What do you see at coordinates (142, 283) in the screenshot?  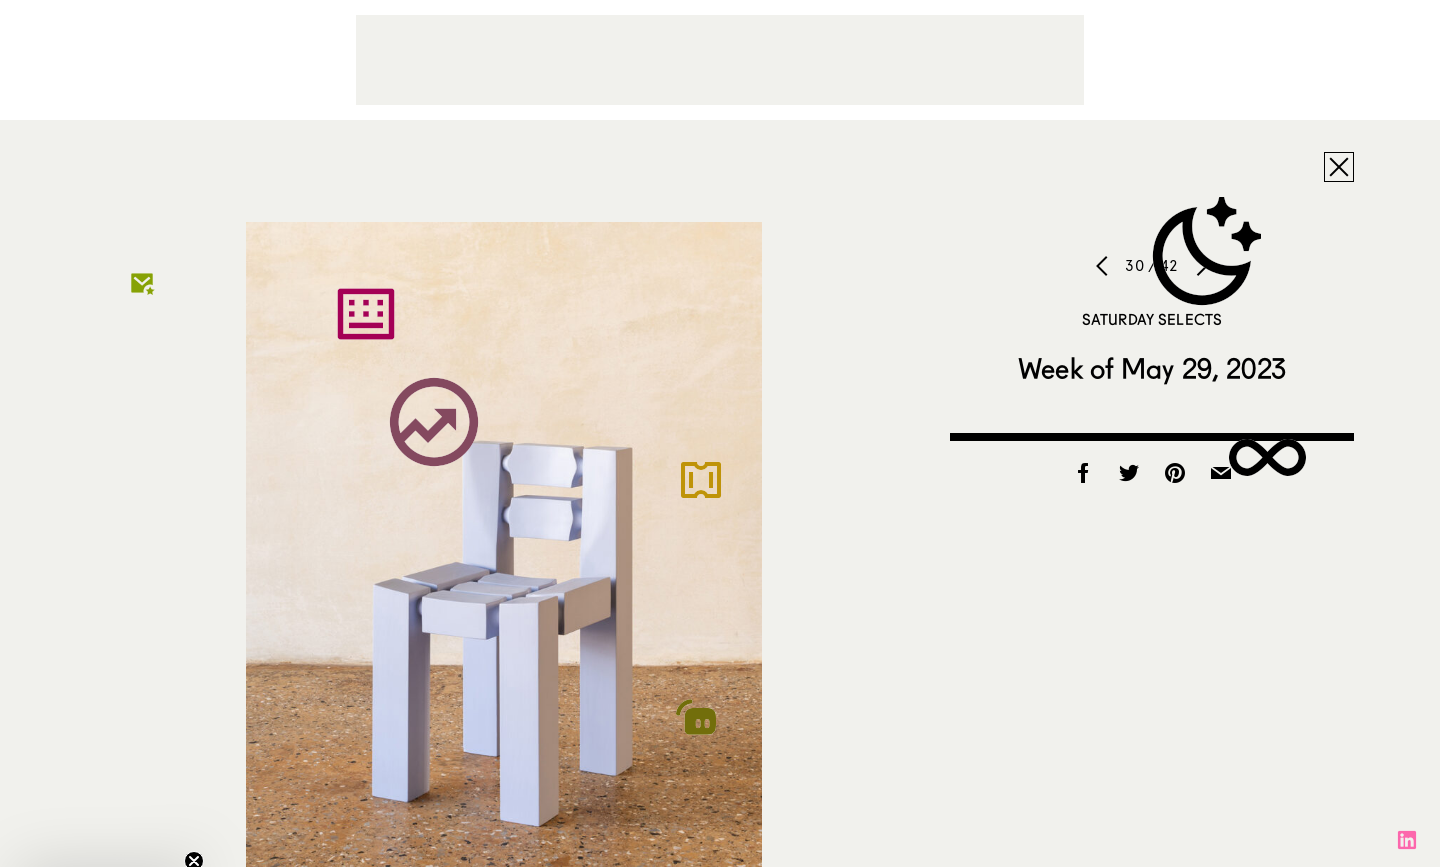 I see `view starred or important emails` at bounding box center [142, 283].